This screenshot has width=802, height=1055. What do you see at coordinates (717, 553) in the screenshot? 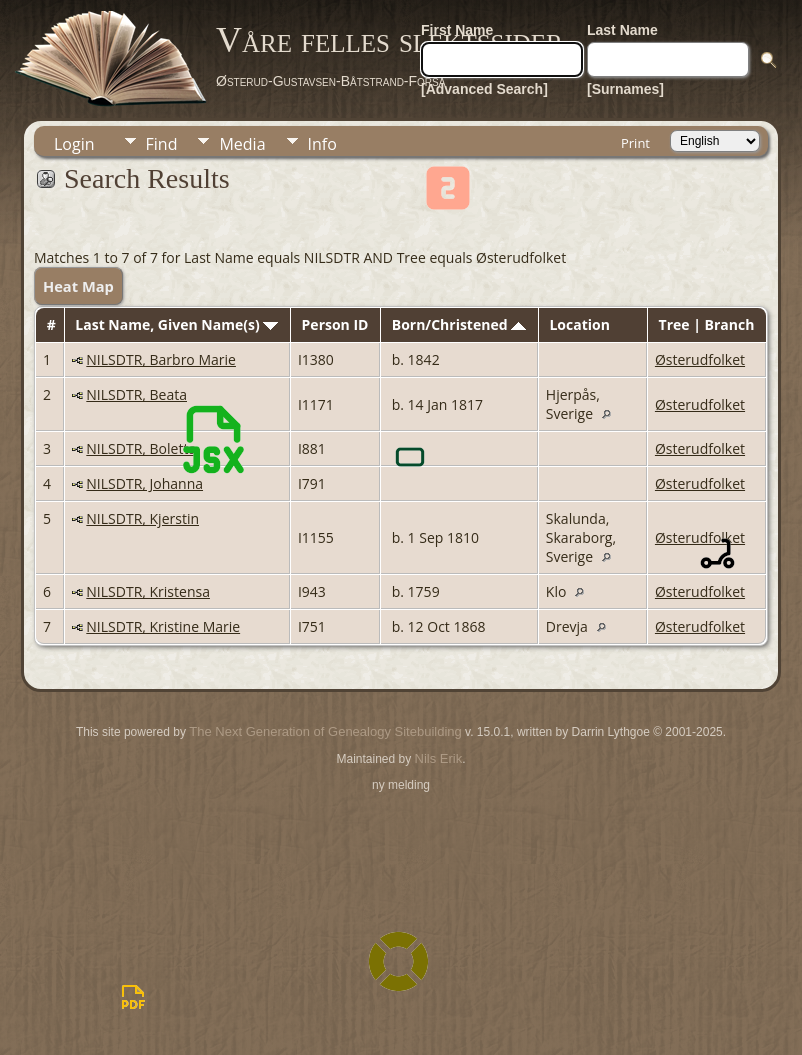
I see `select scooter as transportation mode` at bounding box center [717, 553].